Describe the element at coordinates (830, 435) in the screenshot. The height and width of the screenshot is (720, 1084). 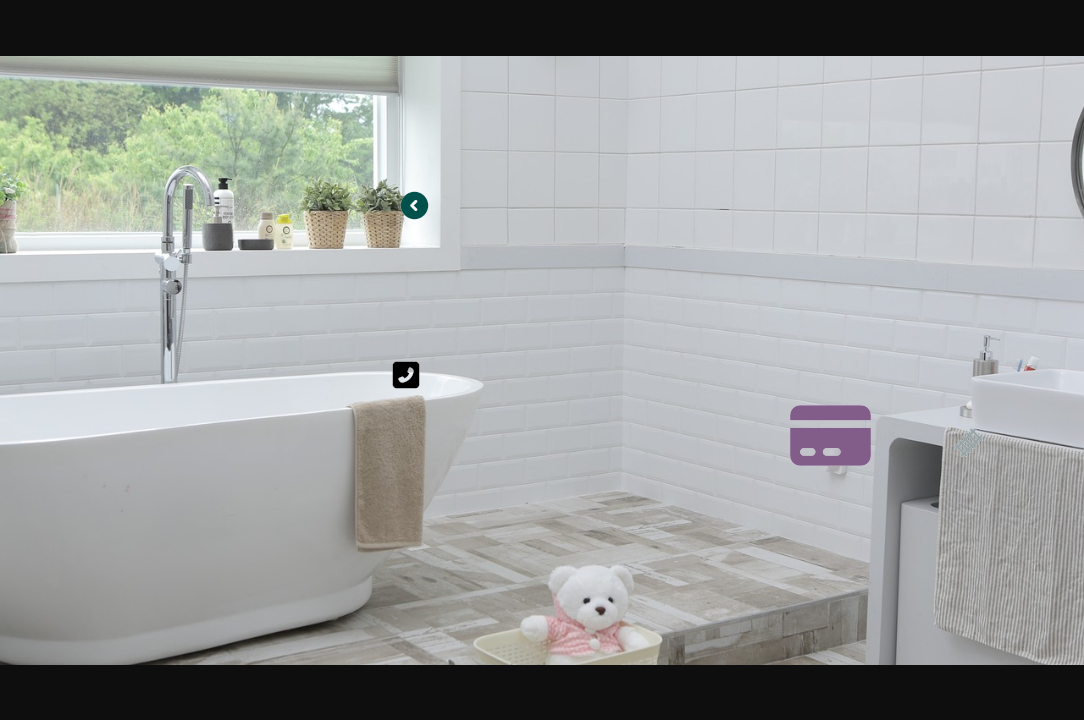
I see `manage payment methods` at that location.